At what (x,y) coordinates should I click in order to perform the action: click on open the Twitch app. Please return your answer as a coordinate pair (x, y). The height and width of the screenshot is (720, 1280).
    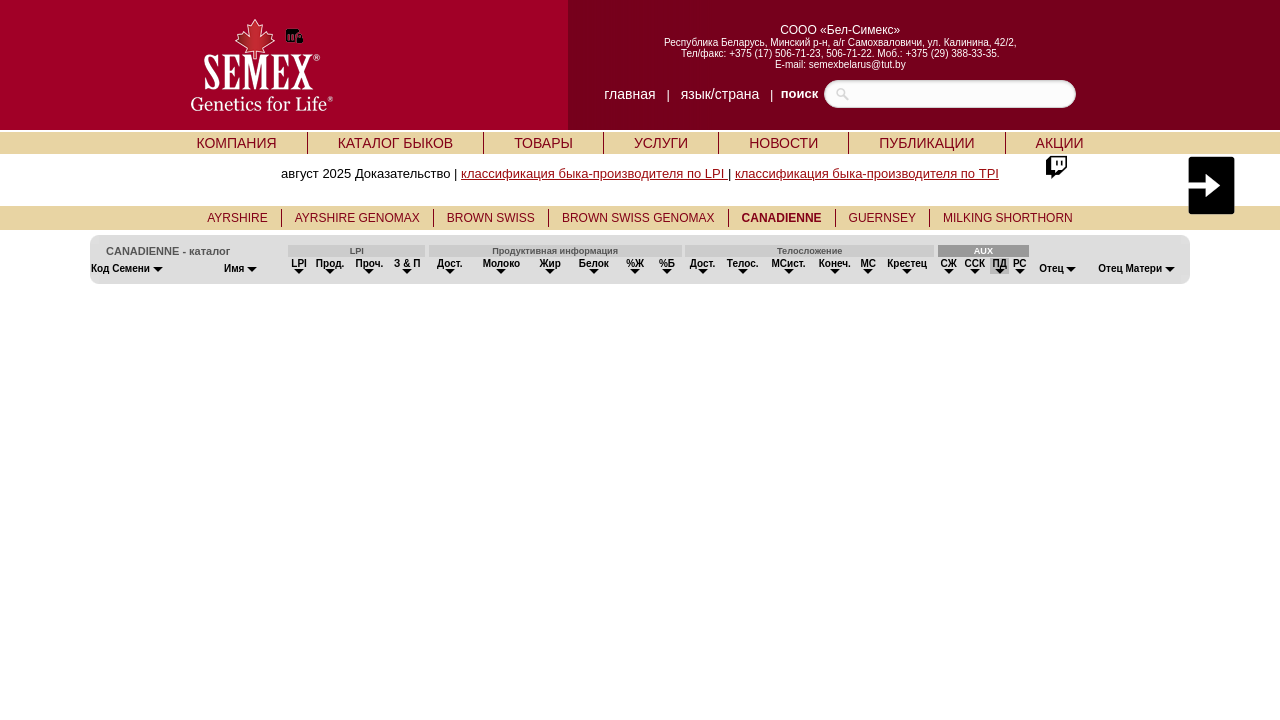
    Looking at the image, I should click on (1056, 167).